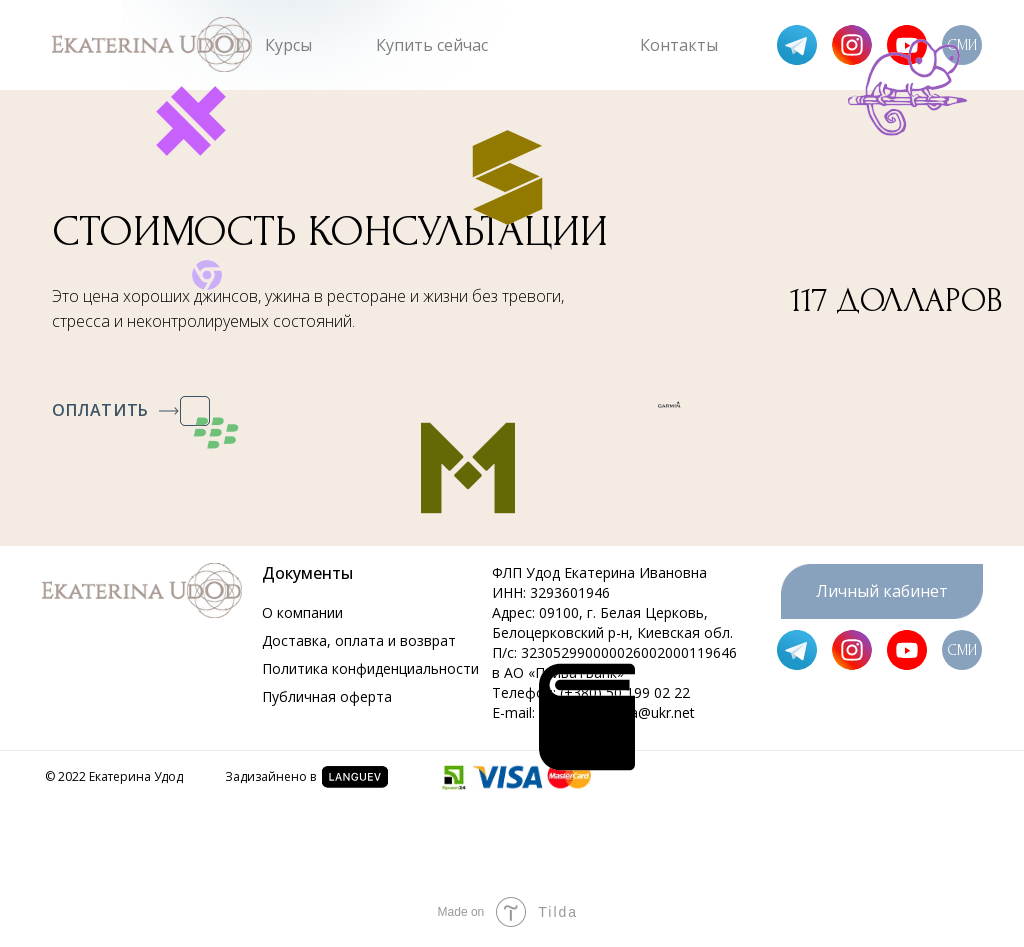 The height and width of the screenshot is (947, 1024). Describe the element at coordinates (468, 468) in the screenshot. I see `open the AnkerMake 3D printer app` at that location.